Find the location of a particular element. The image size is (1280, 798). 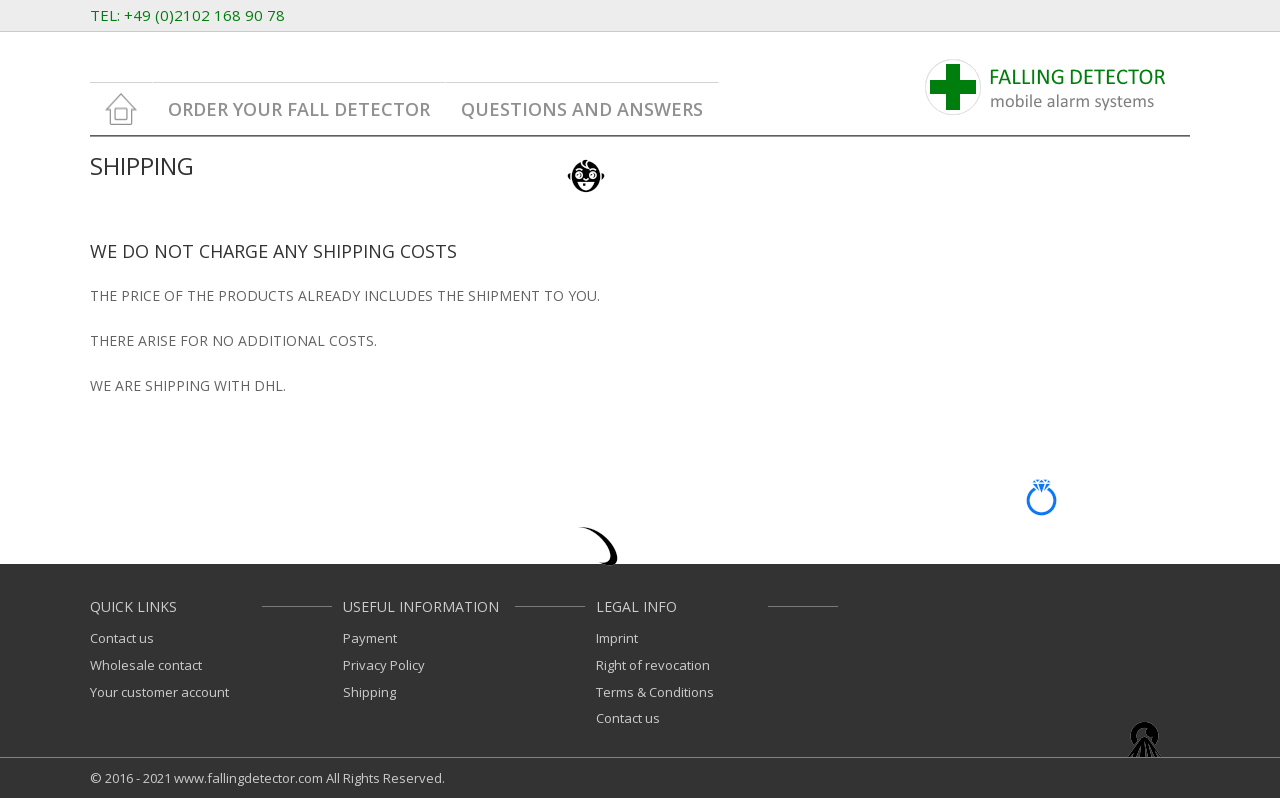

indicates premium or luxury item status is located at coordinates (1041, 497).